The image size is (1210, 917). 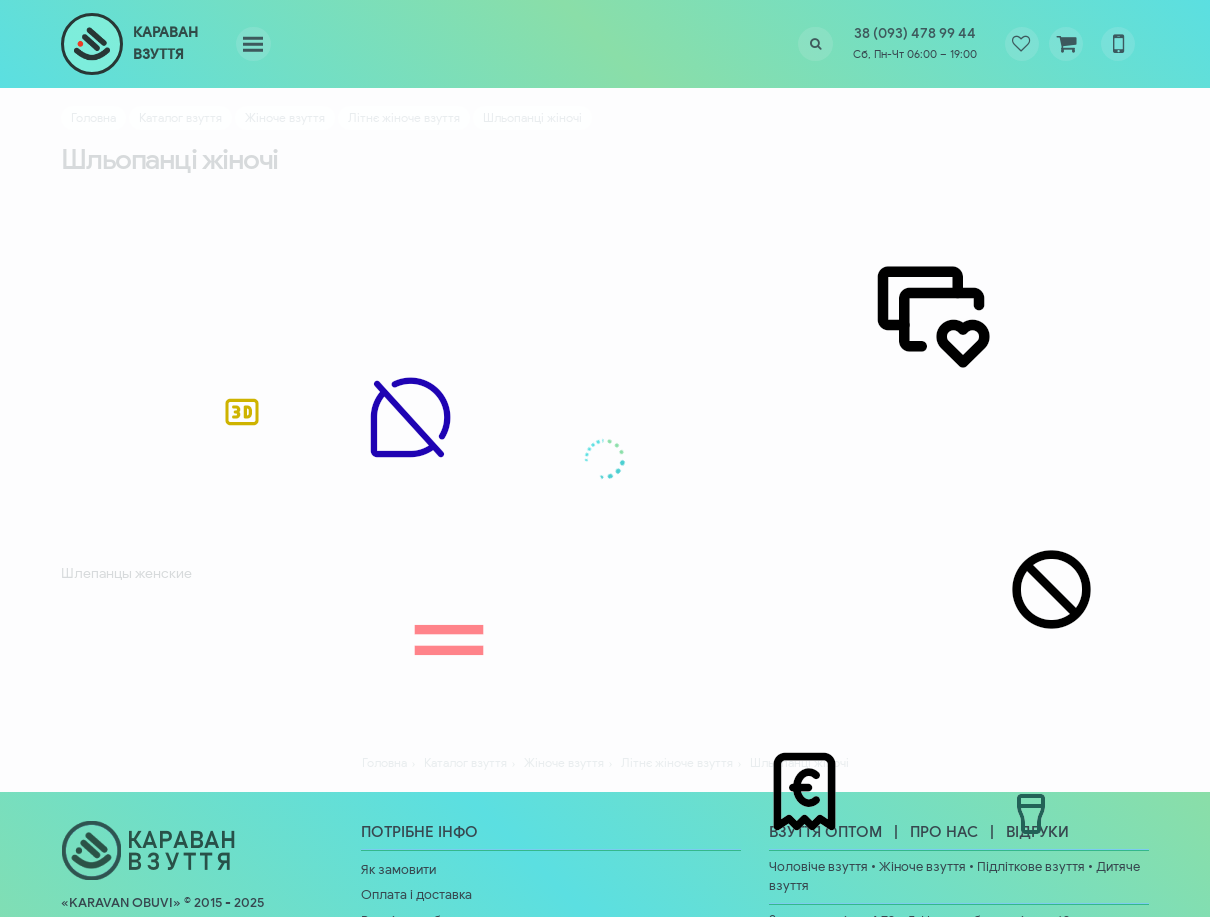 I want to click on enable 3D viewing mode, so click(x=242, y=412).